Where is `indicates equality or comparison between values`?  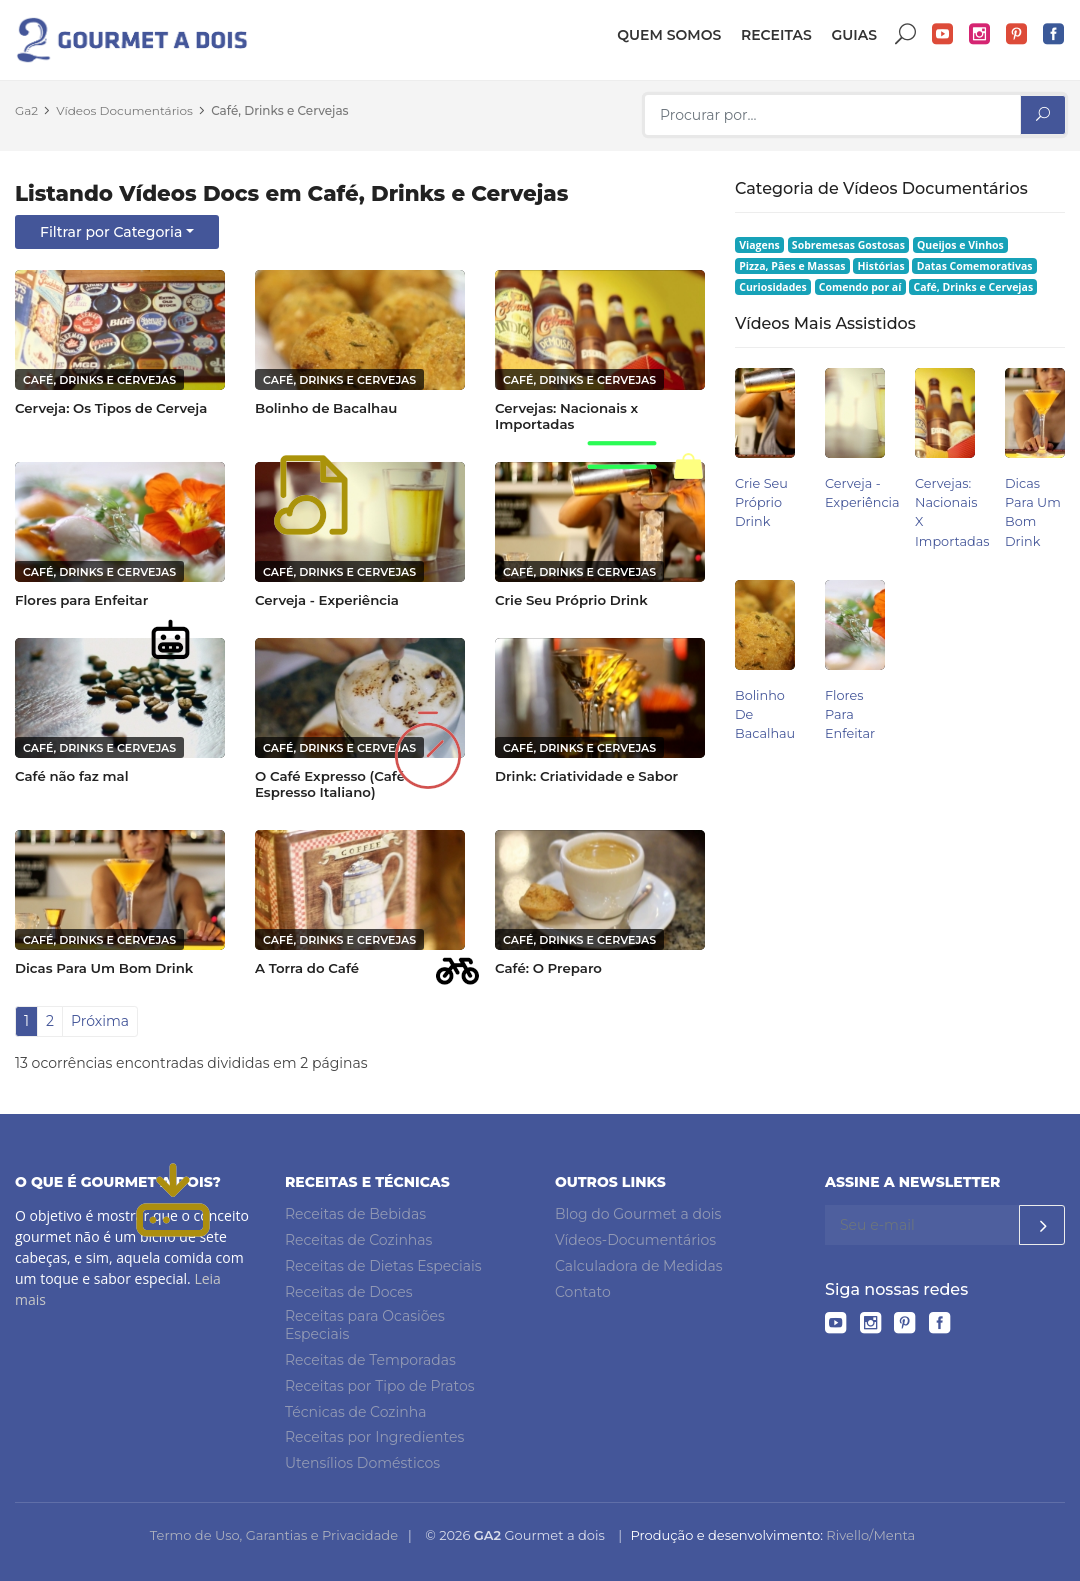 indicates equality or comparison between values is located at coordinates (622, 455).